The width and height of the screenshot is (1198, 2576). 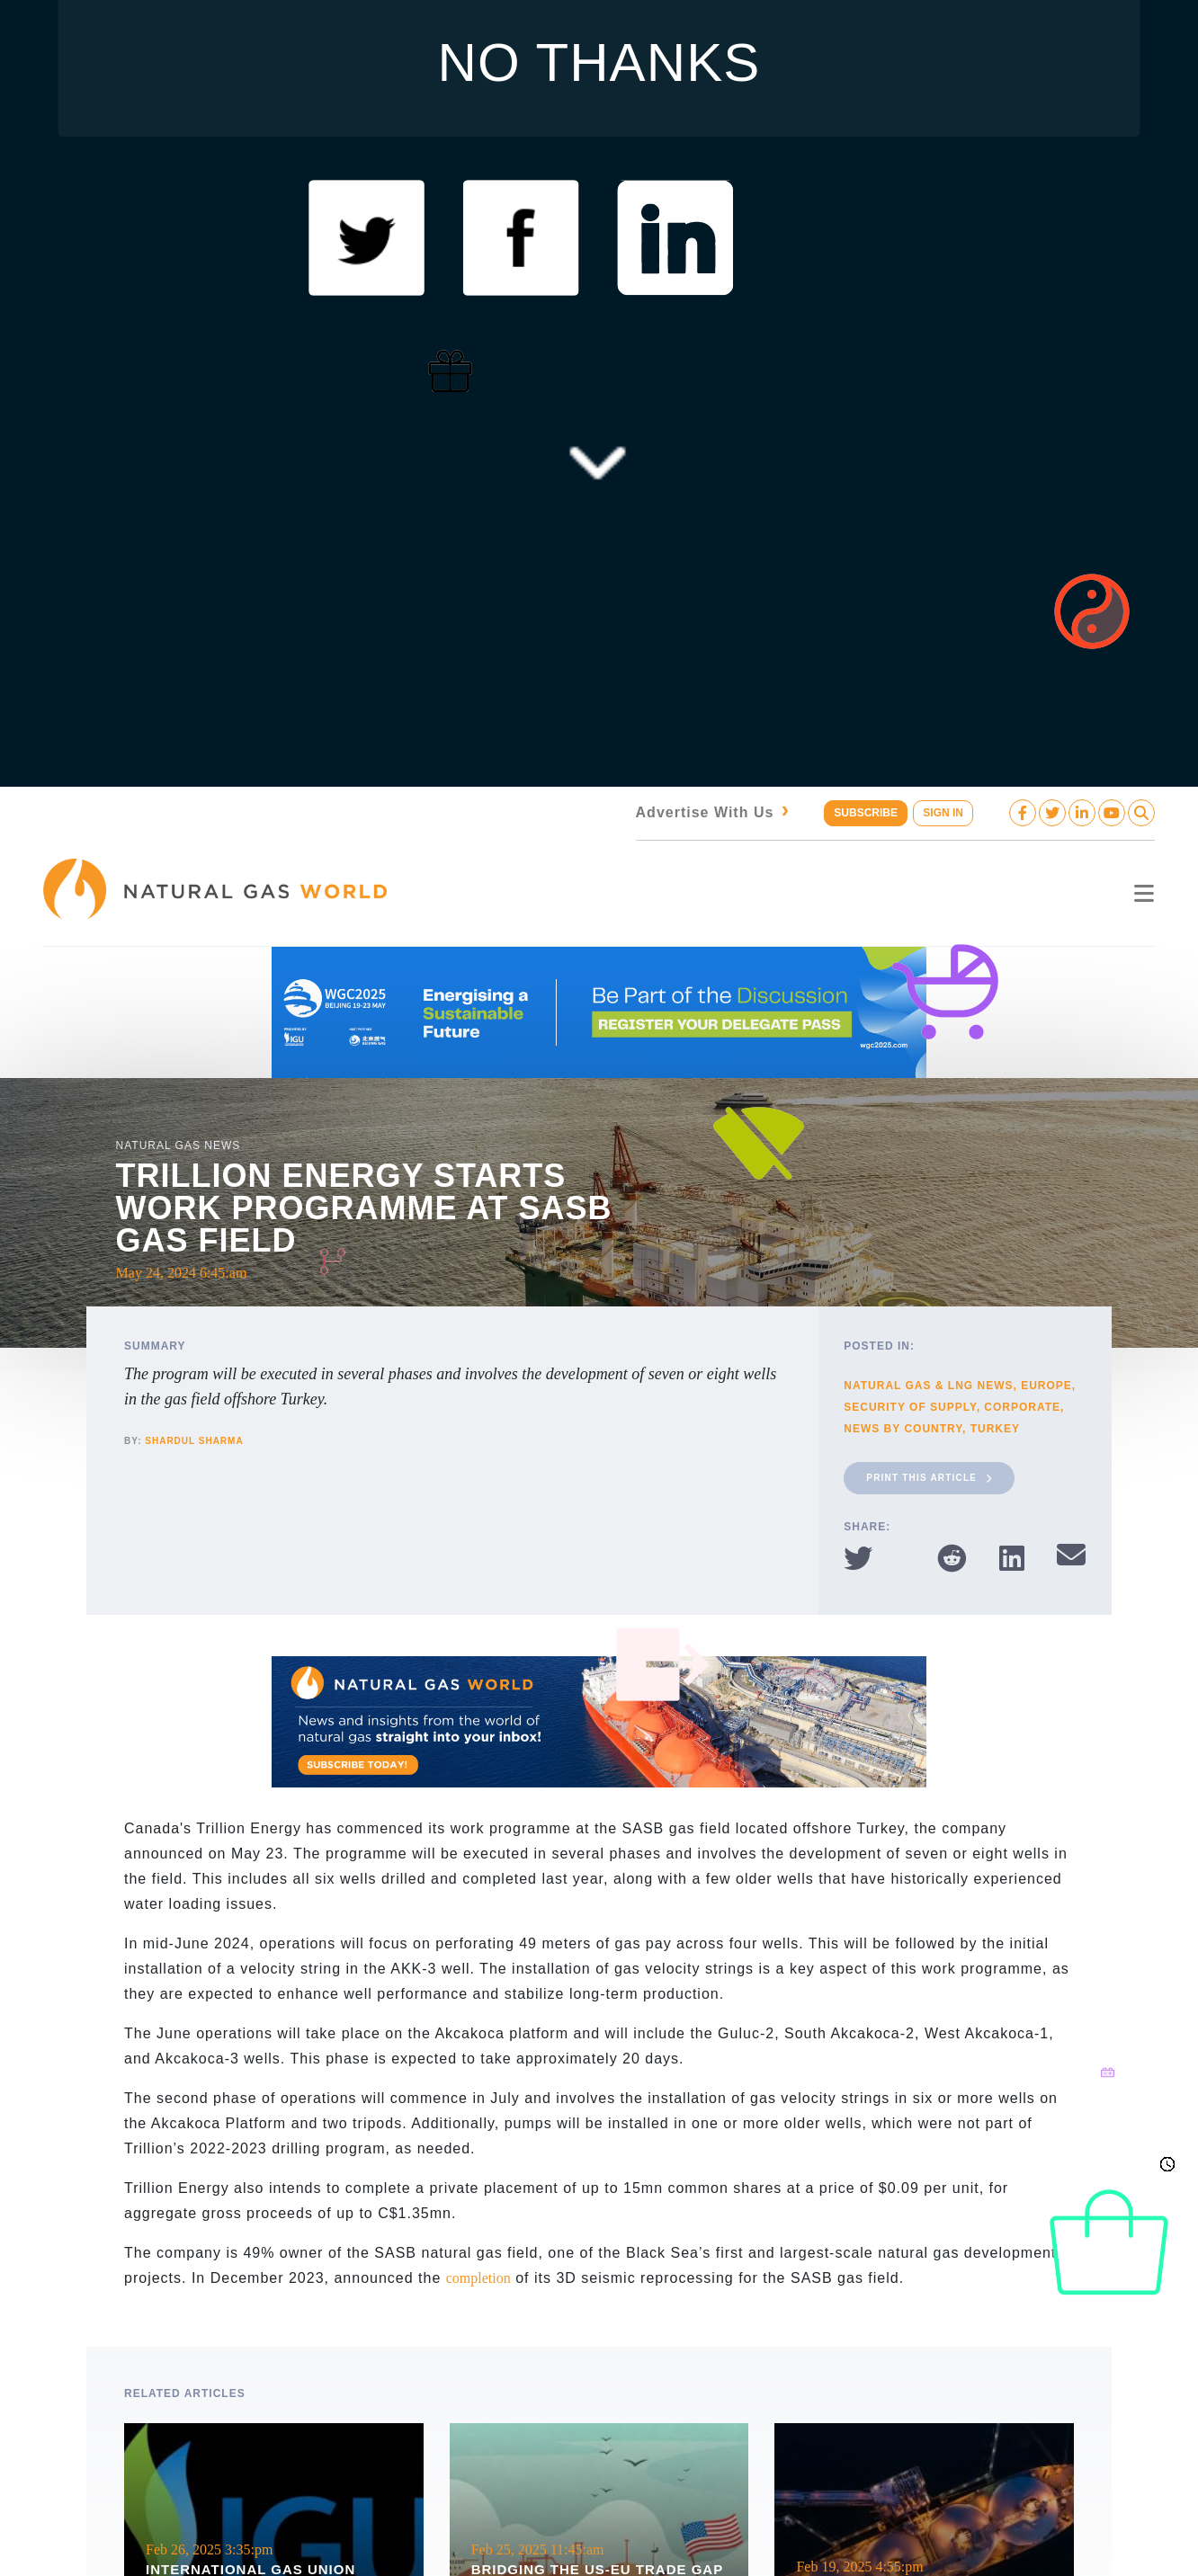 What do you see at coordinates (1092, 611) in the screenshot?
I see `toggle balance or harmony mode` at bounding box center [1092, 611].